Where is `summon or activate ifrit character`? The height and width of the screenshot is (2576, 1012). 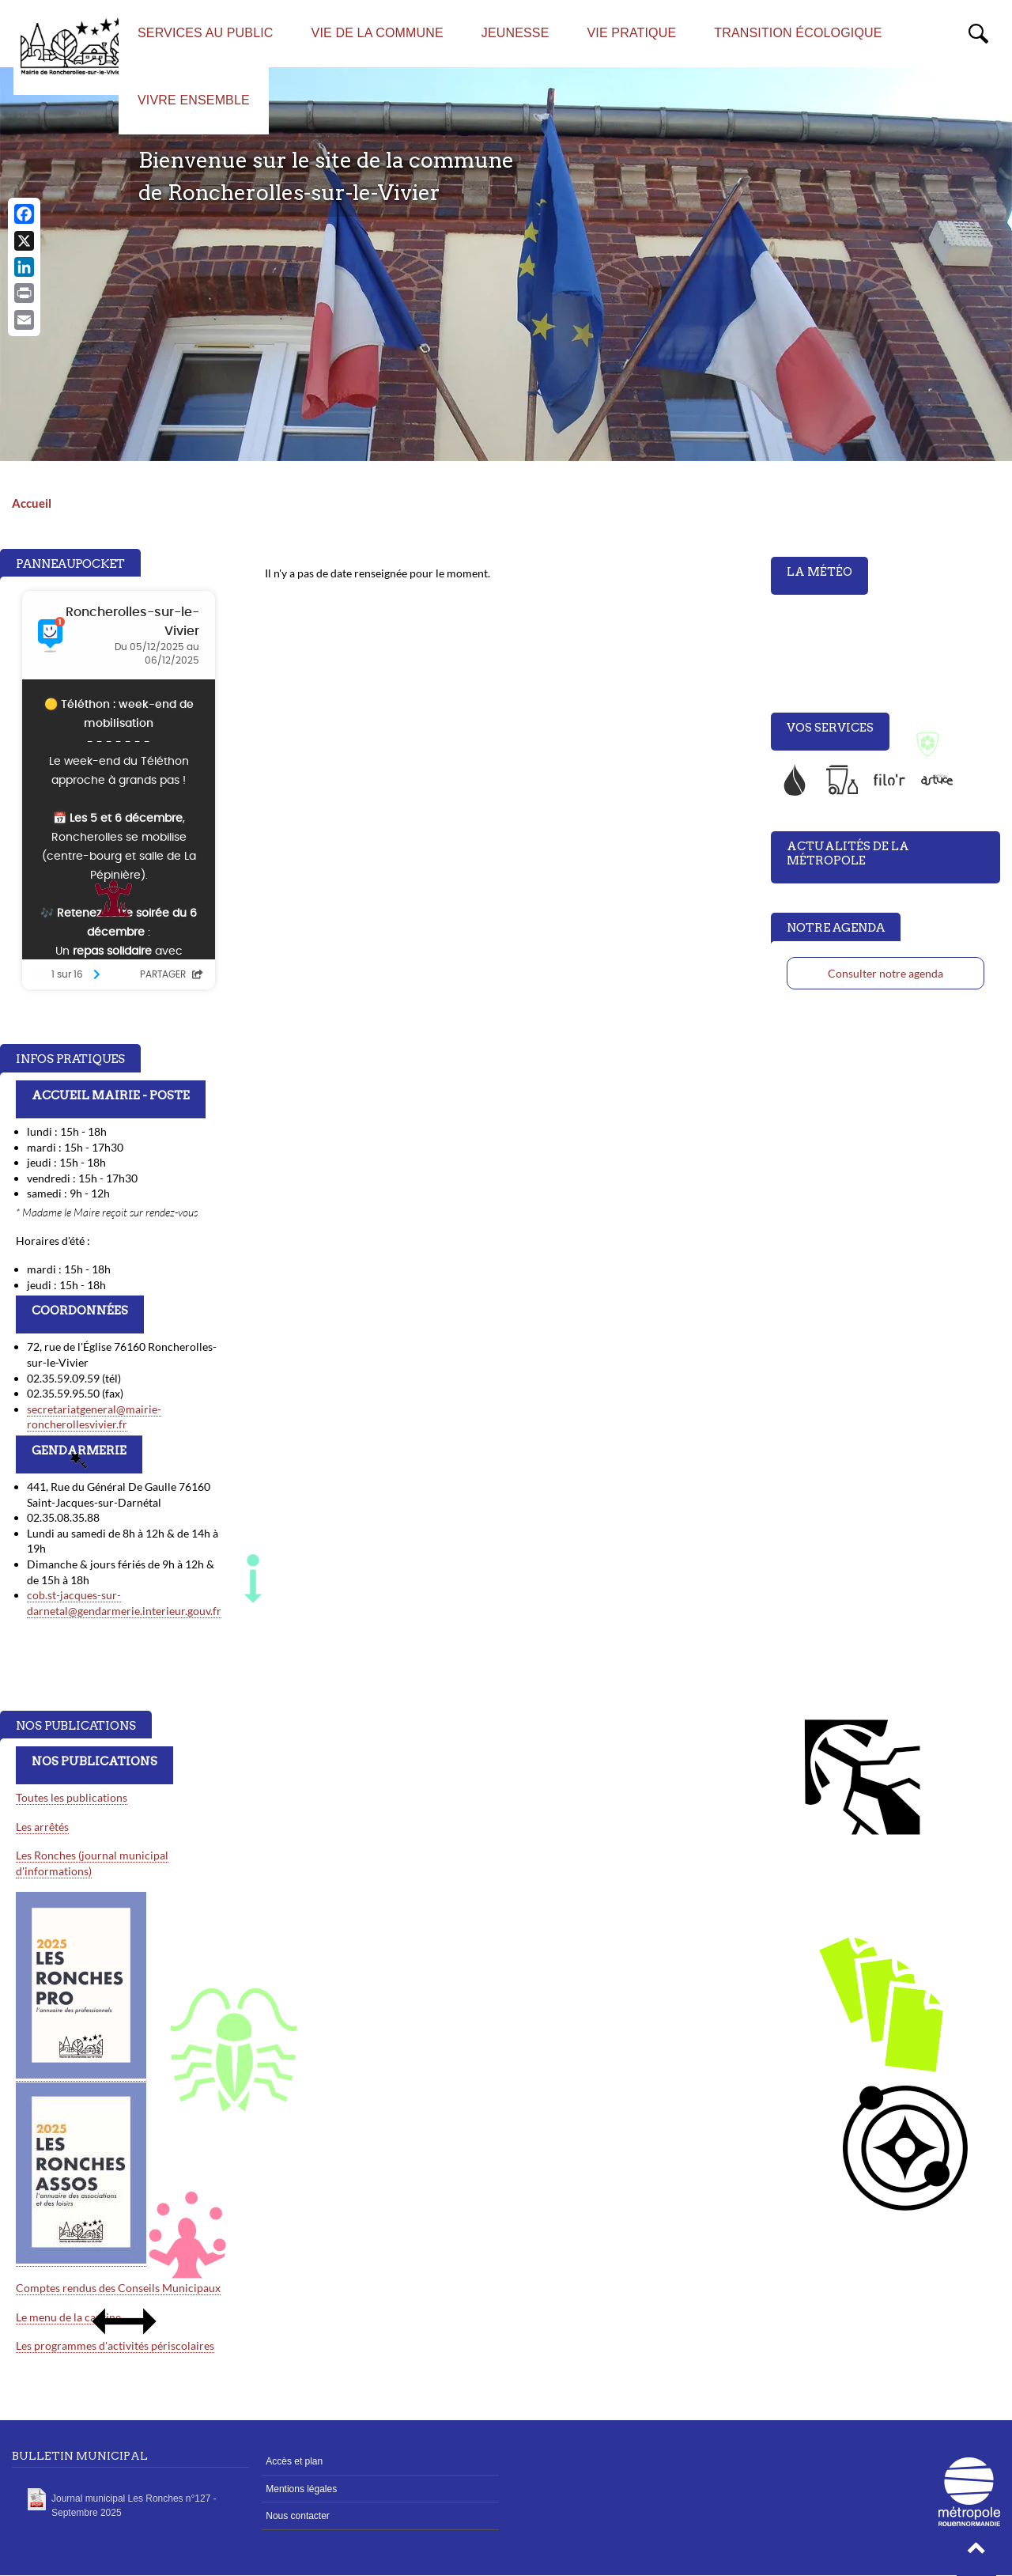 summon or activate ifrit character is located at coordinates (114, 898).